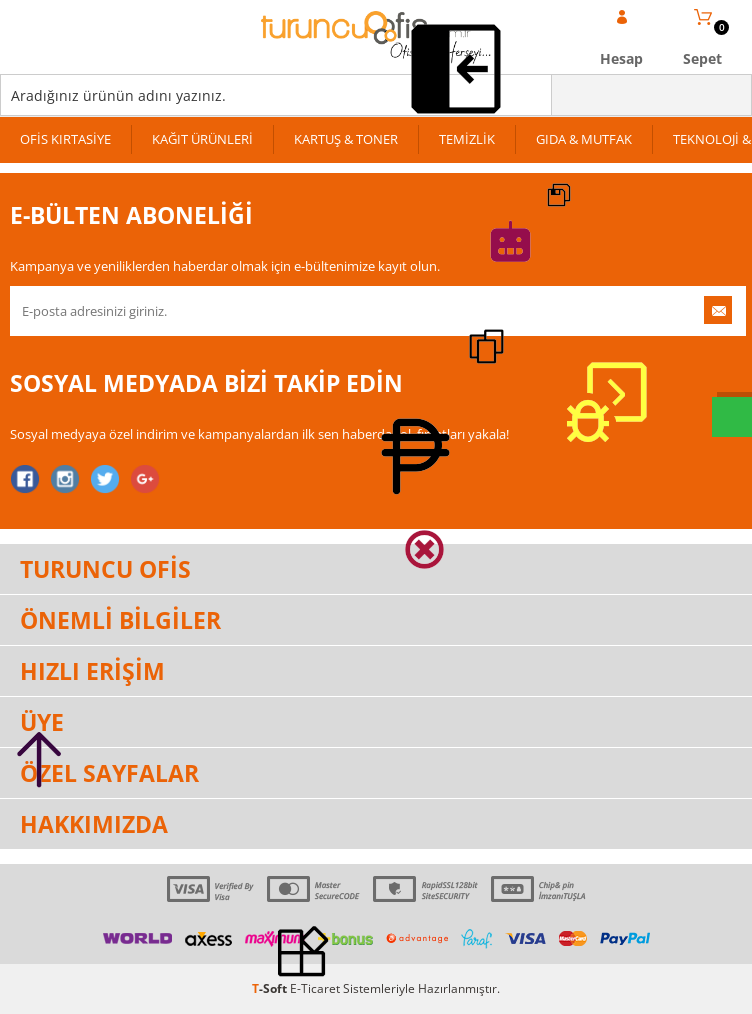 The height and width of the screenshot is (1014, 752). What do you see at coordinates (39, 760) in the screenshot?
I see `scroll to top of page` at bounding box center [39, 760].